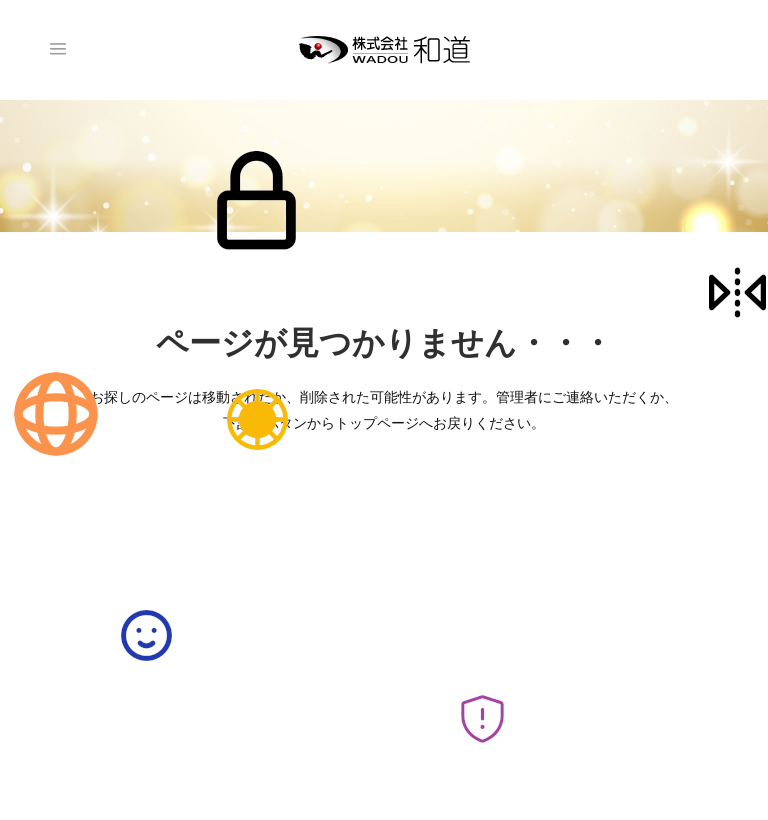 This screenshot has width=768, height=820. I want to click on view 360-degree panorama, so click(56, 414).